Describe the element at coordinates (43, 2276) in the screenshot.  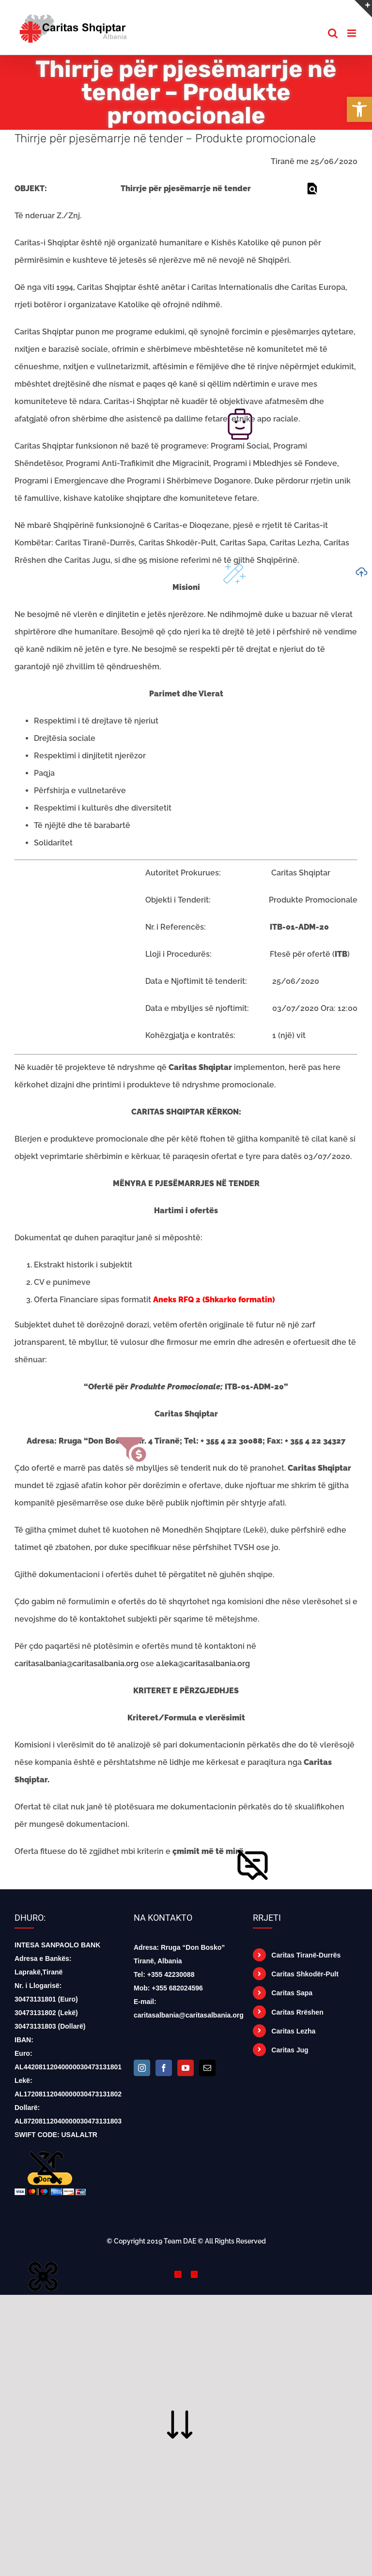
I see `access drone controls` at that location.